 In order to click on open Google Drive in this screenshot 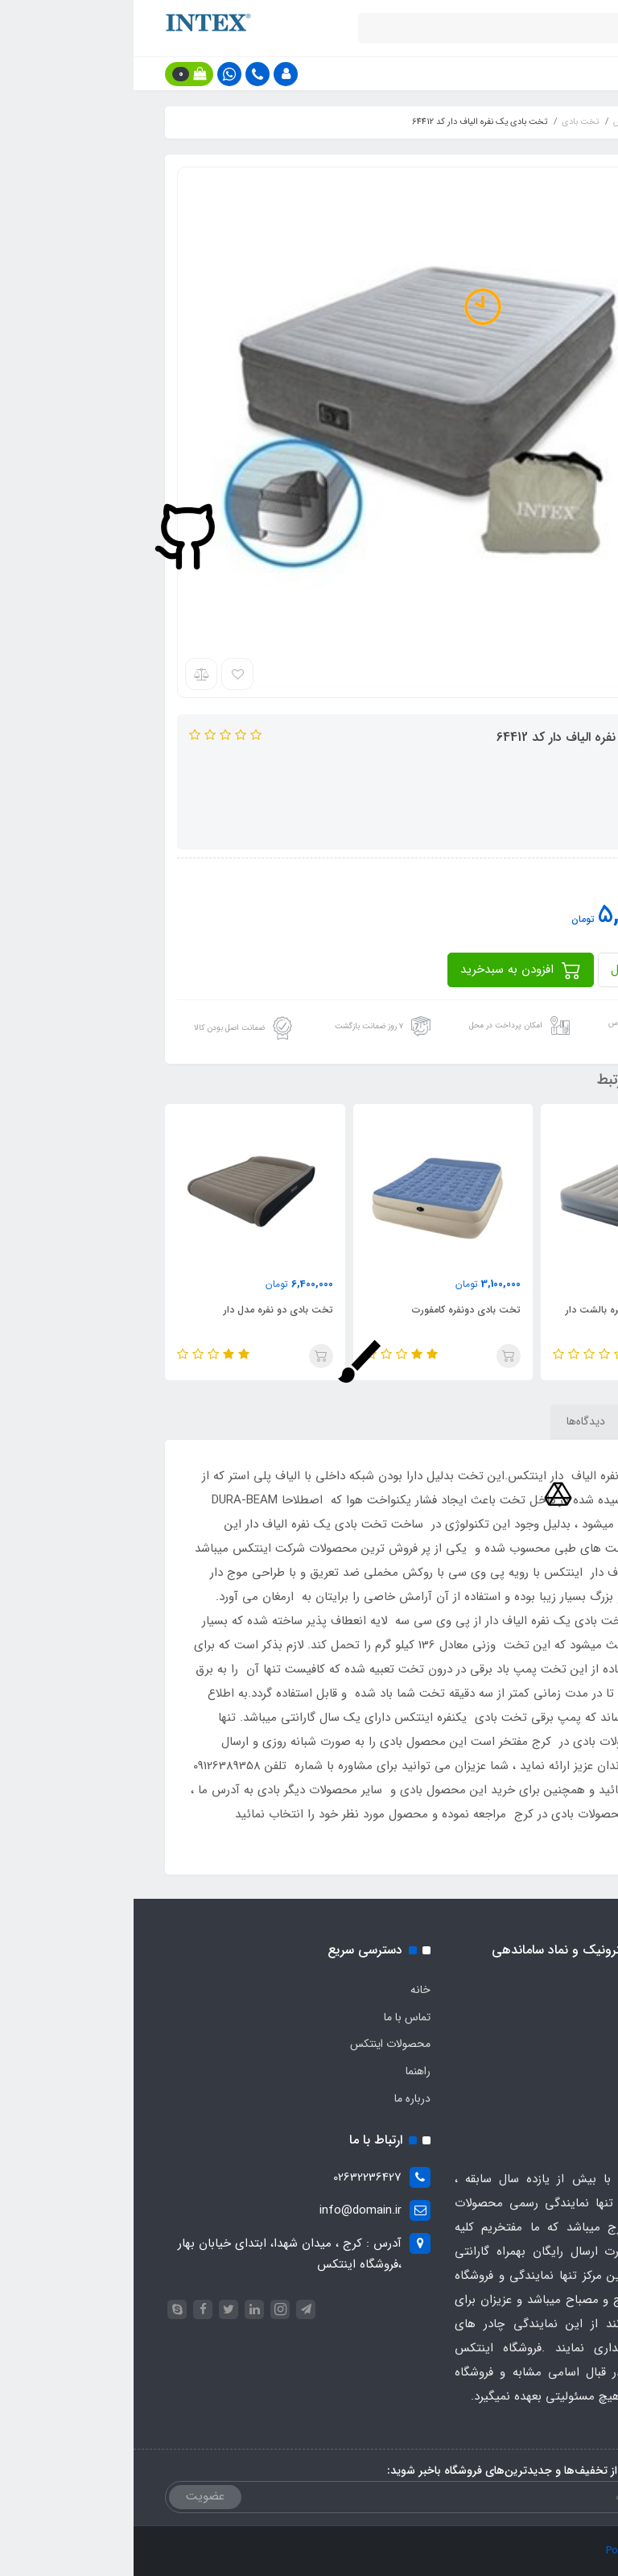, I will do `click(558, 1495)`.